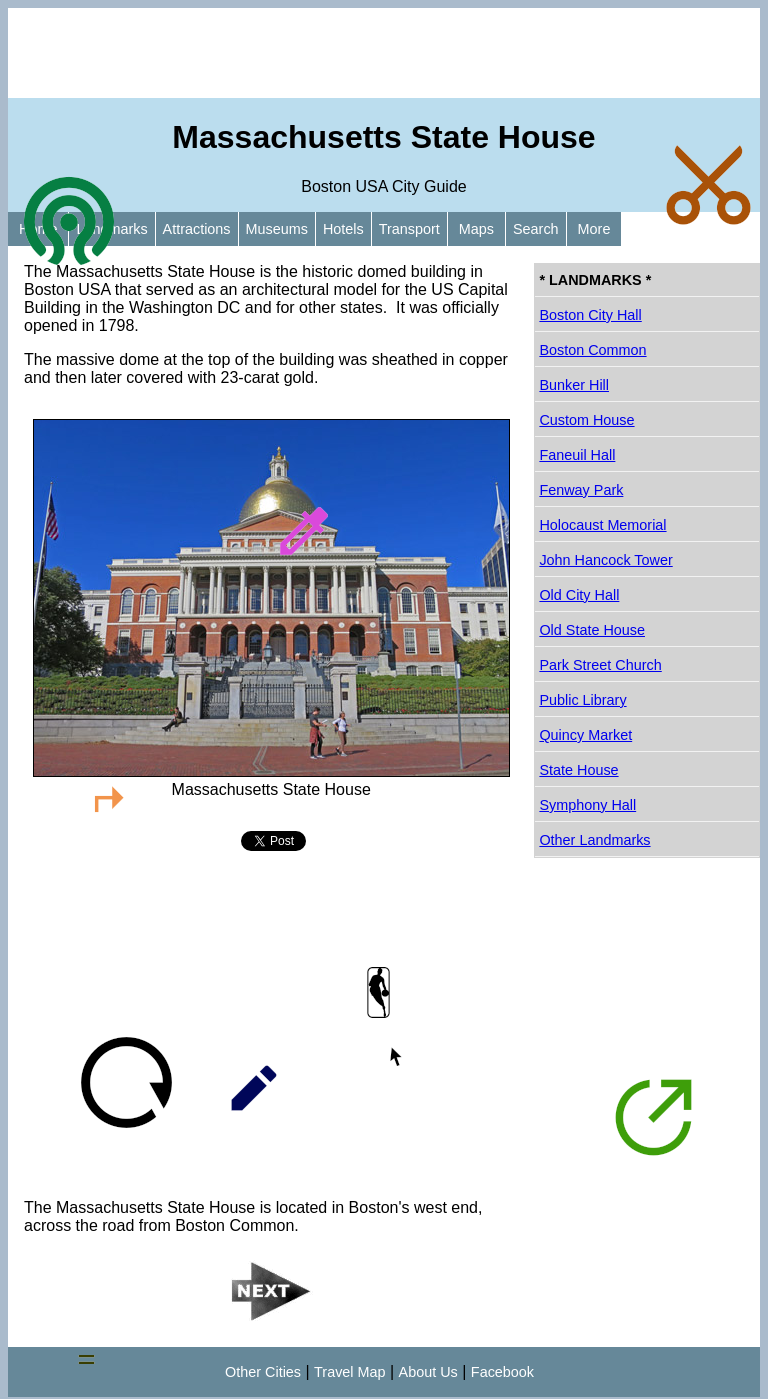 Image resolution: width=768 pixels, height=1399 pixels. What do you see at coordinates (254, 1088) in the screenshot?
I see `edit content or text` at bounding box center [254, 1088].